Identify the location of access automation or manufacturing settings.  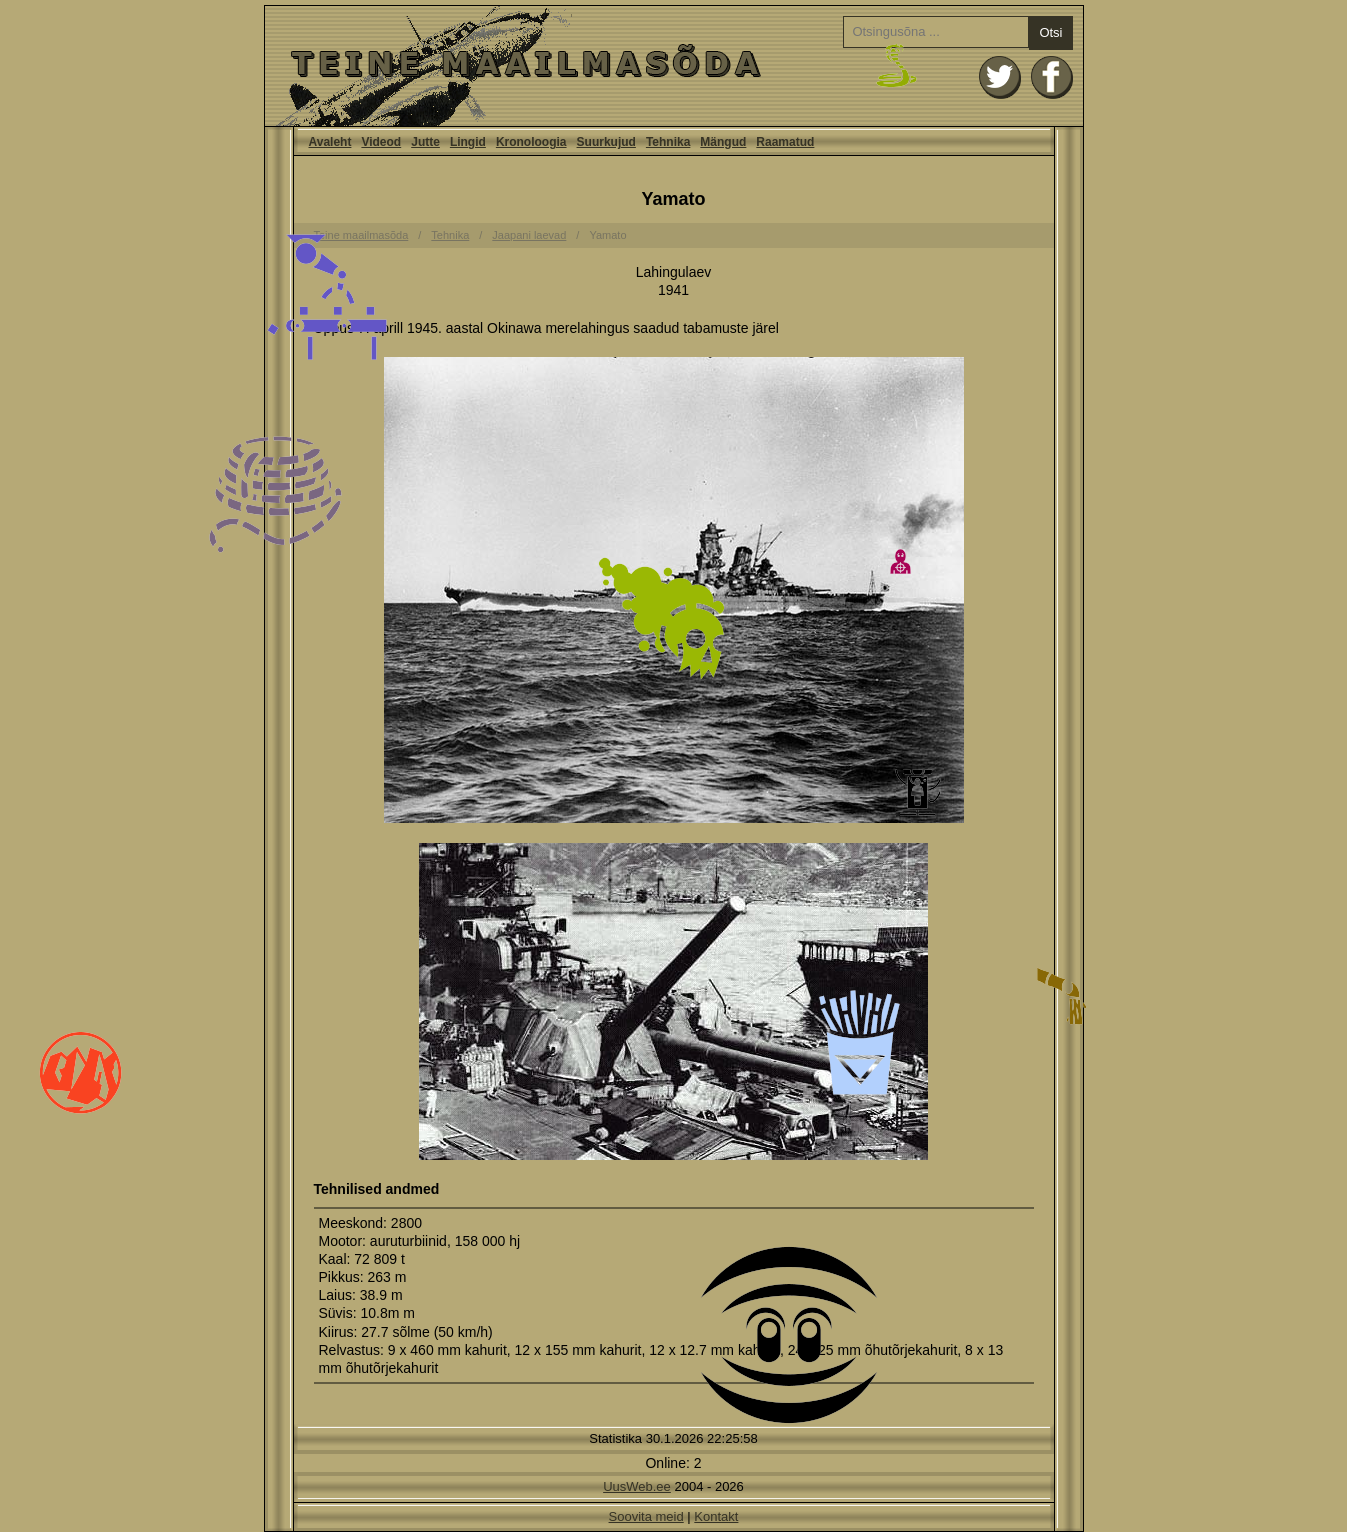
(323, 296).